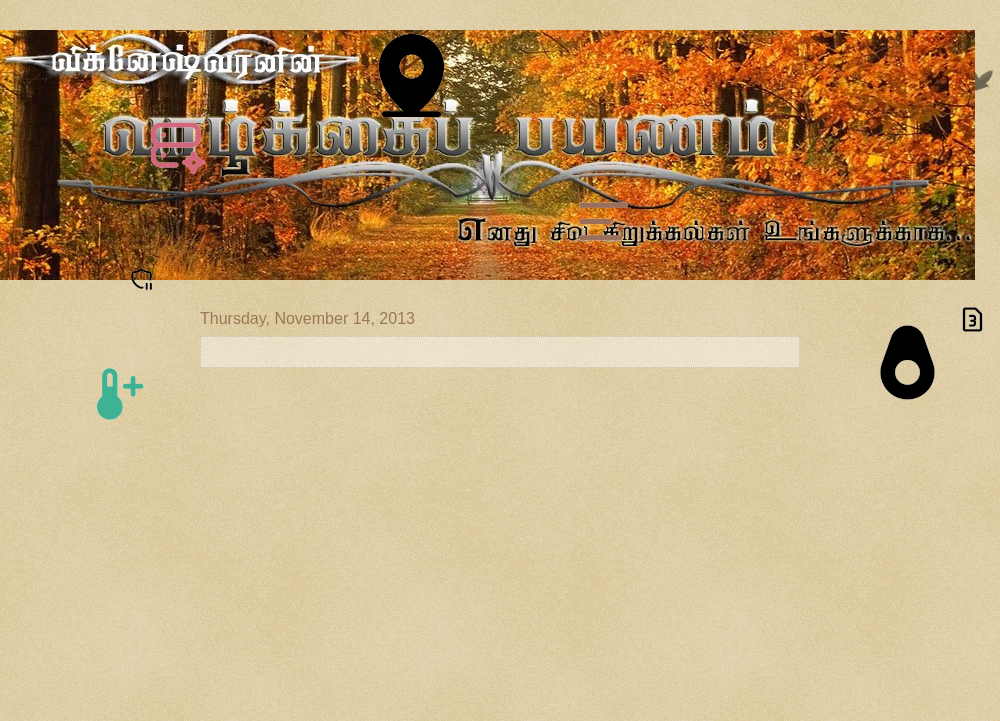 This screenshot has width=1000, height=721. Describe the element at coordinates (411, 75) in the screenshot. I see `view location on map` at that location.